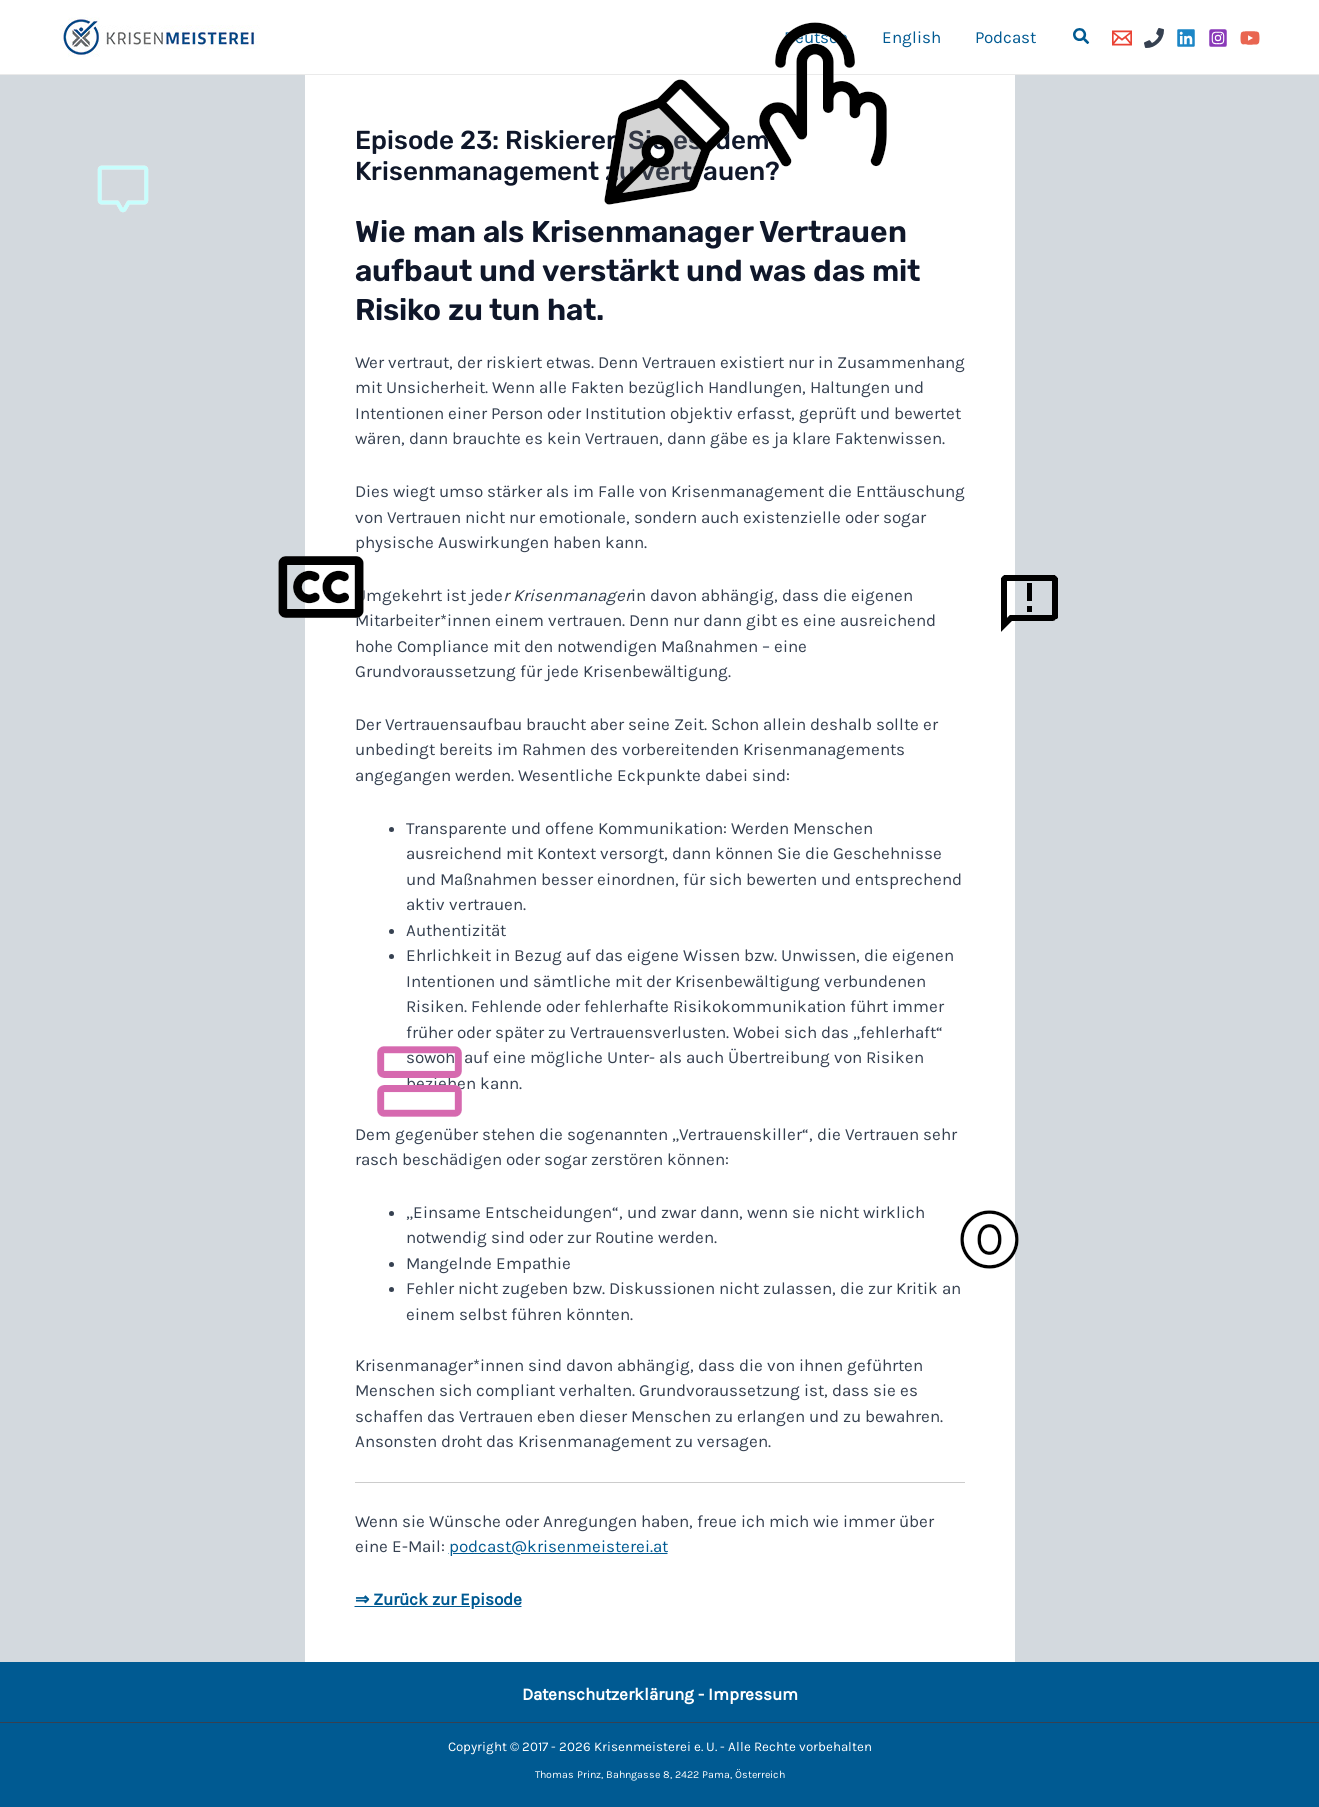  Describe the element at coordinates (123, 187) in the screenshot. I see `open chat or messaging` at that location.